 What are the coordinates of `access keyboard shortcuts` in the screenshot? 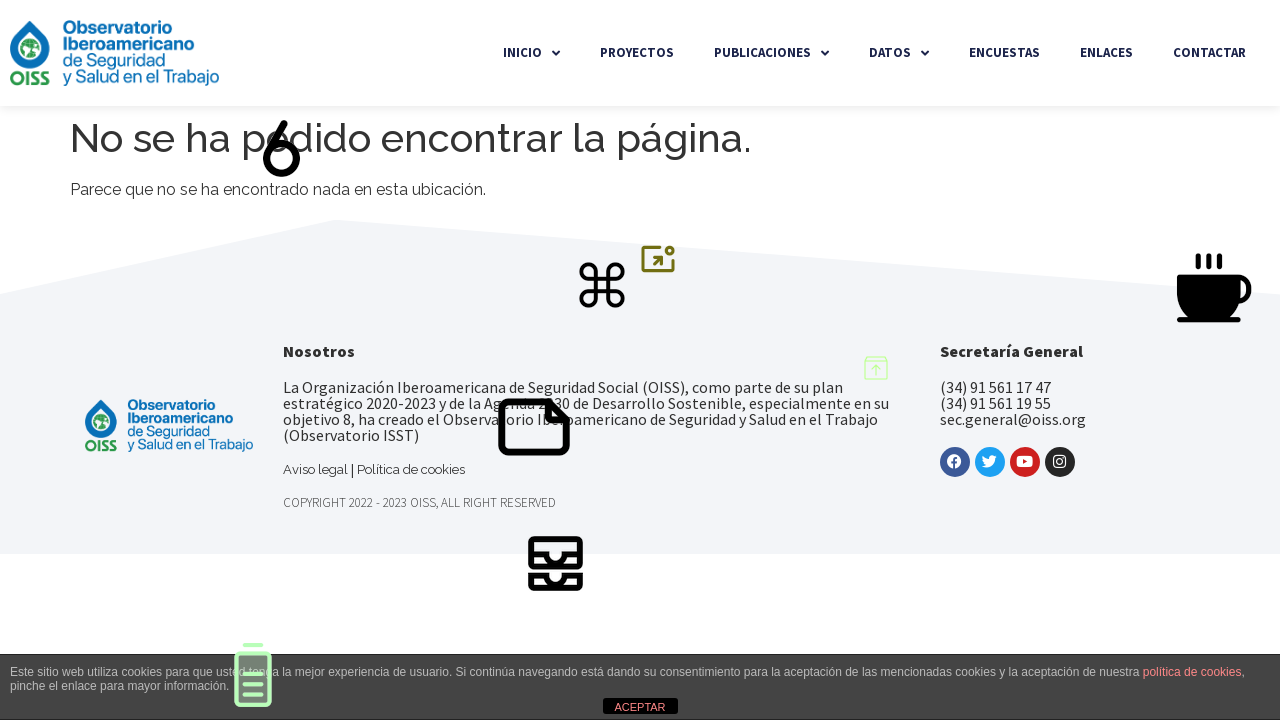 It's located at (602, 285).